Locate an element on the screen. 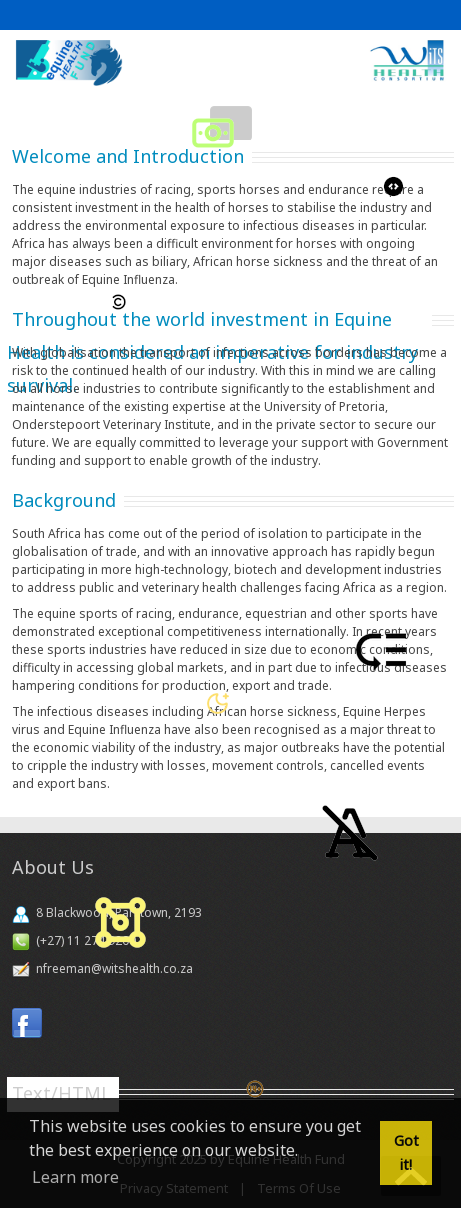  move item to lower priority in a list is located at coordinates (381, 651).